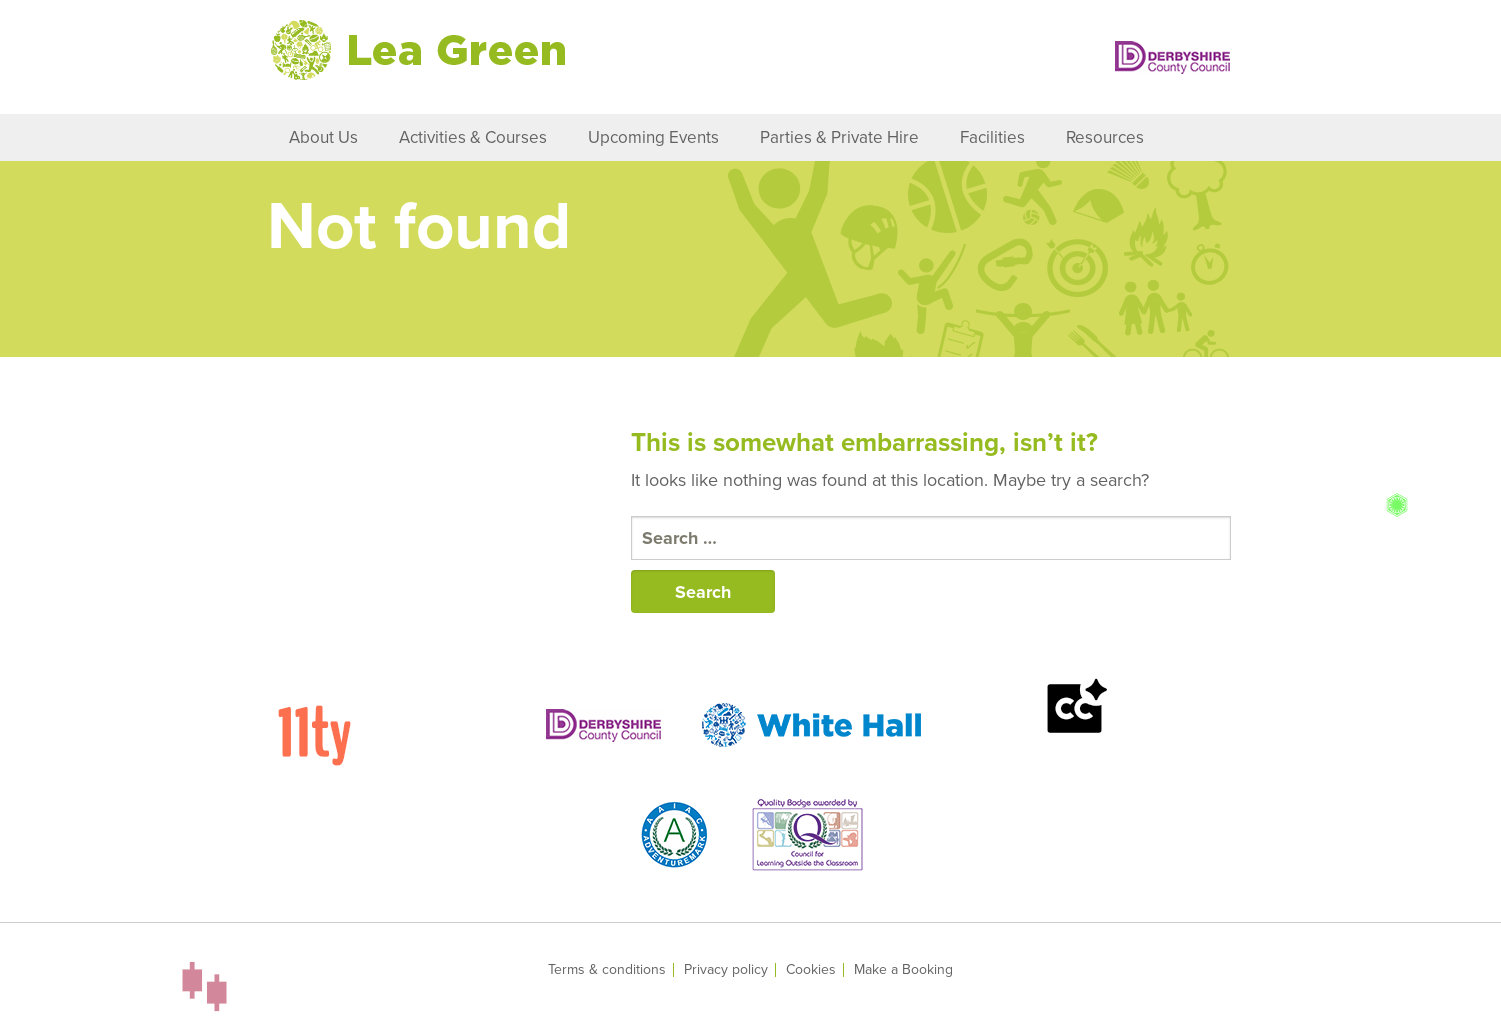 The height and width of the screenshot is (1017, 1501). Describe the element at coordinates (1397, 505) in the screenshot. I see `First Order logo from Star Wars franchise` at that location.